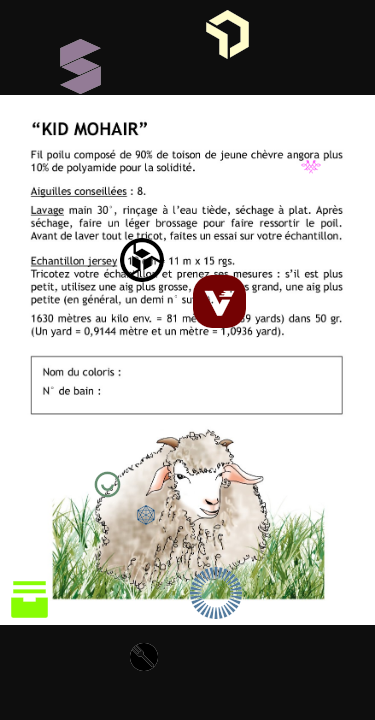 This screenshot has width=375, height=720. Describe the element at coordinates (29, 599) in the screenshot. I see `access archived files or documents` at that location.